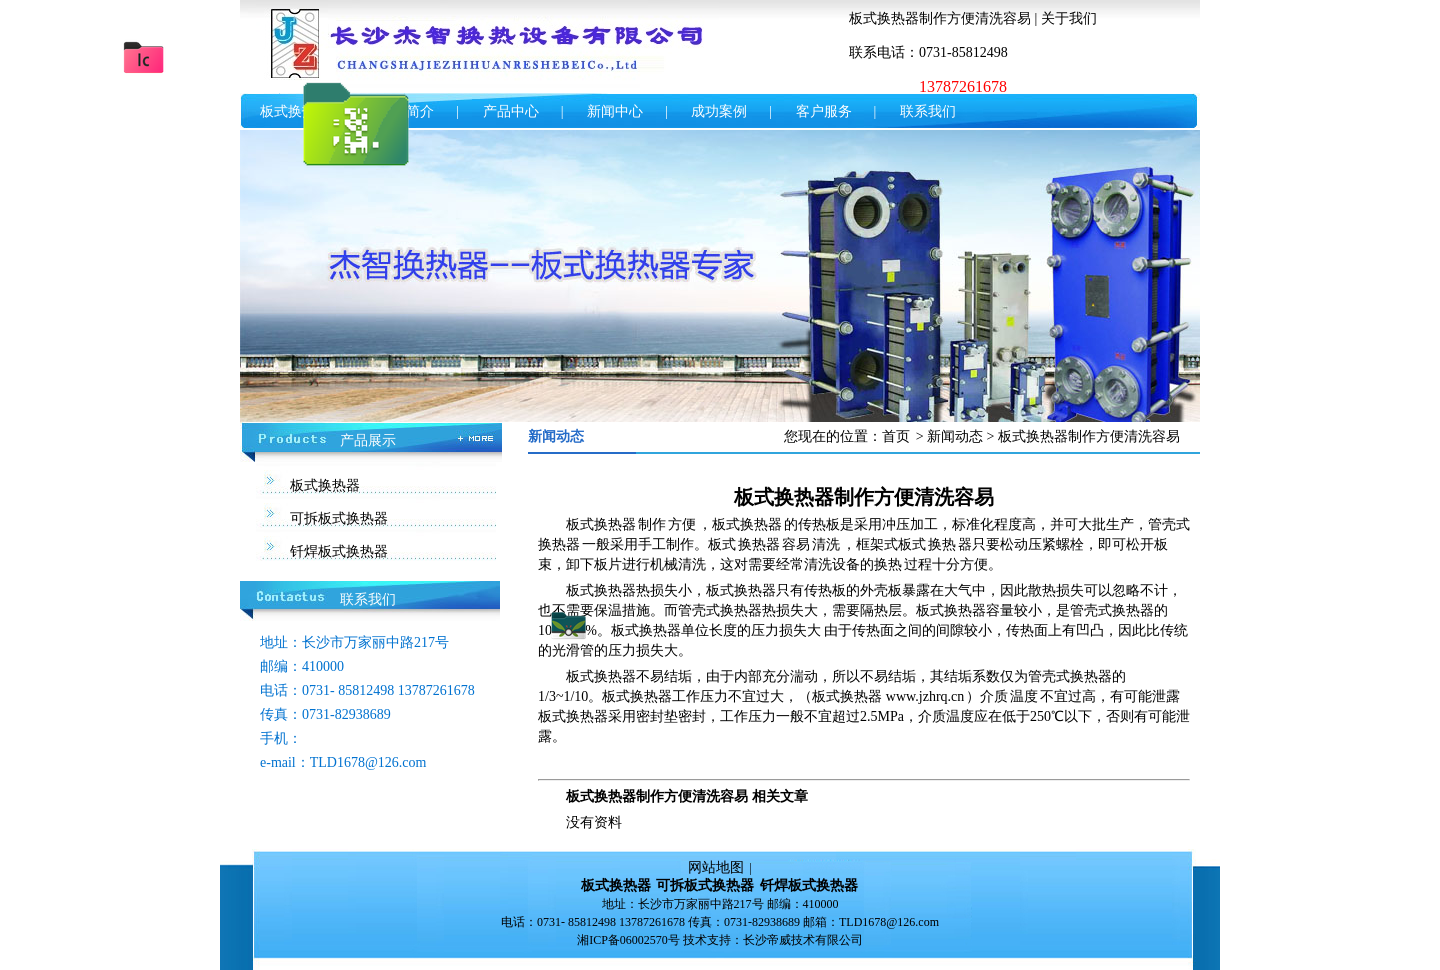  Describe the element at coordinates (356, 127) in the screenshot. I see `open your GameJolt games folder` at that location.